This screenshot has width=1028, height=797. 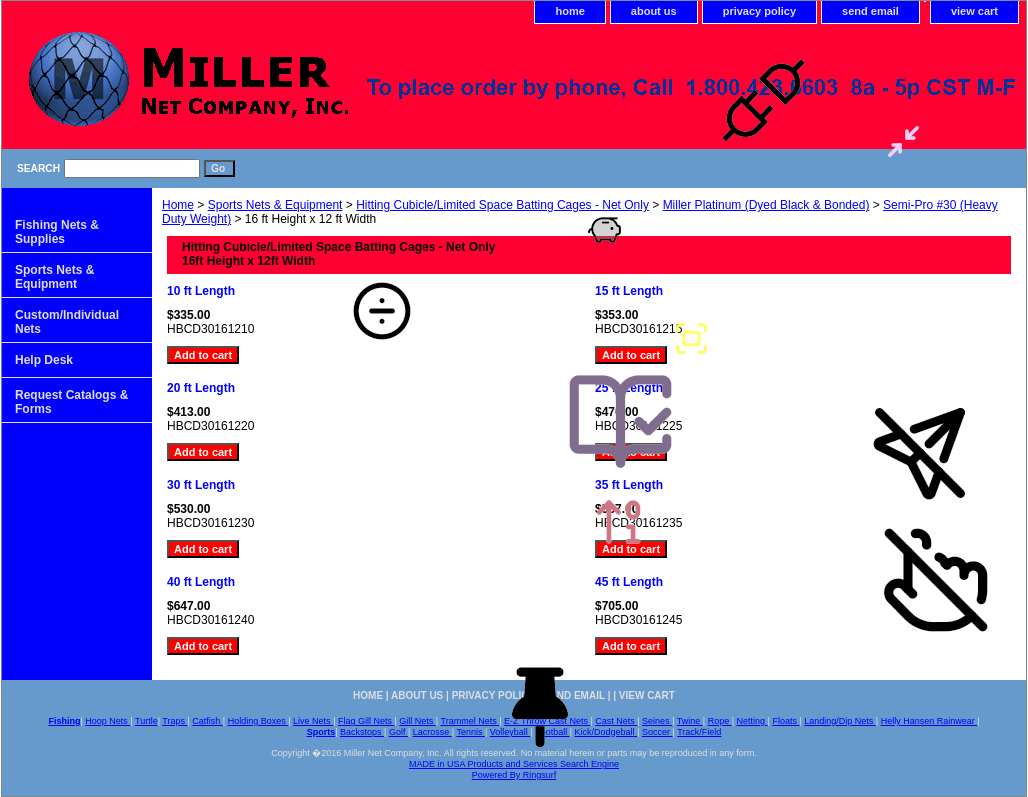 What do you see at coordinates (540, 705) in the screenshot?
I see `pin an item to keep it visible` at bounding box center [540, 705].